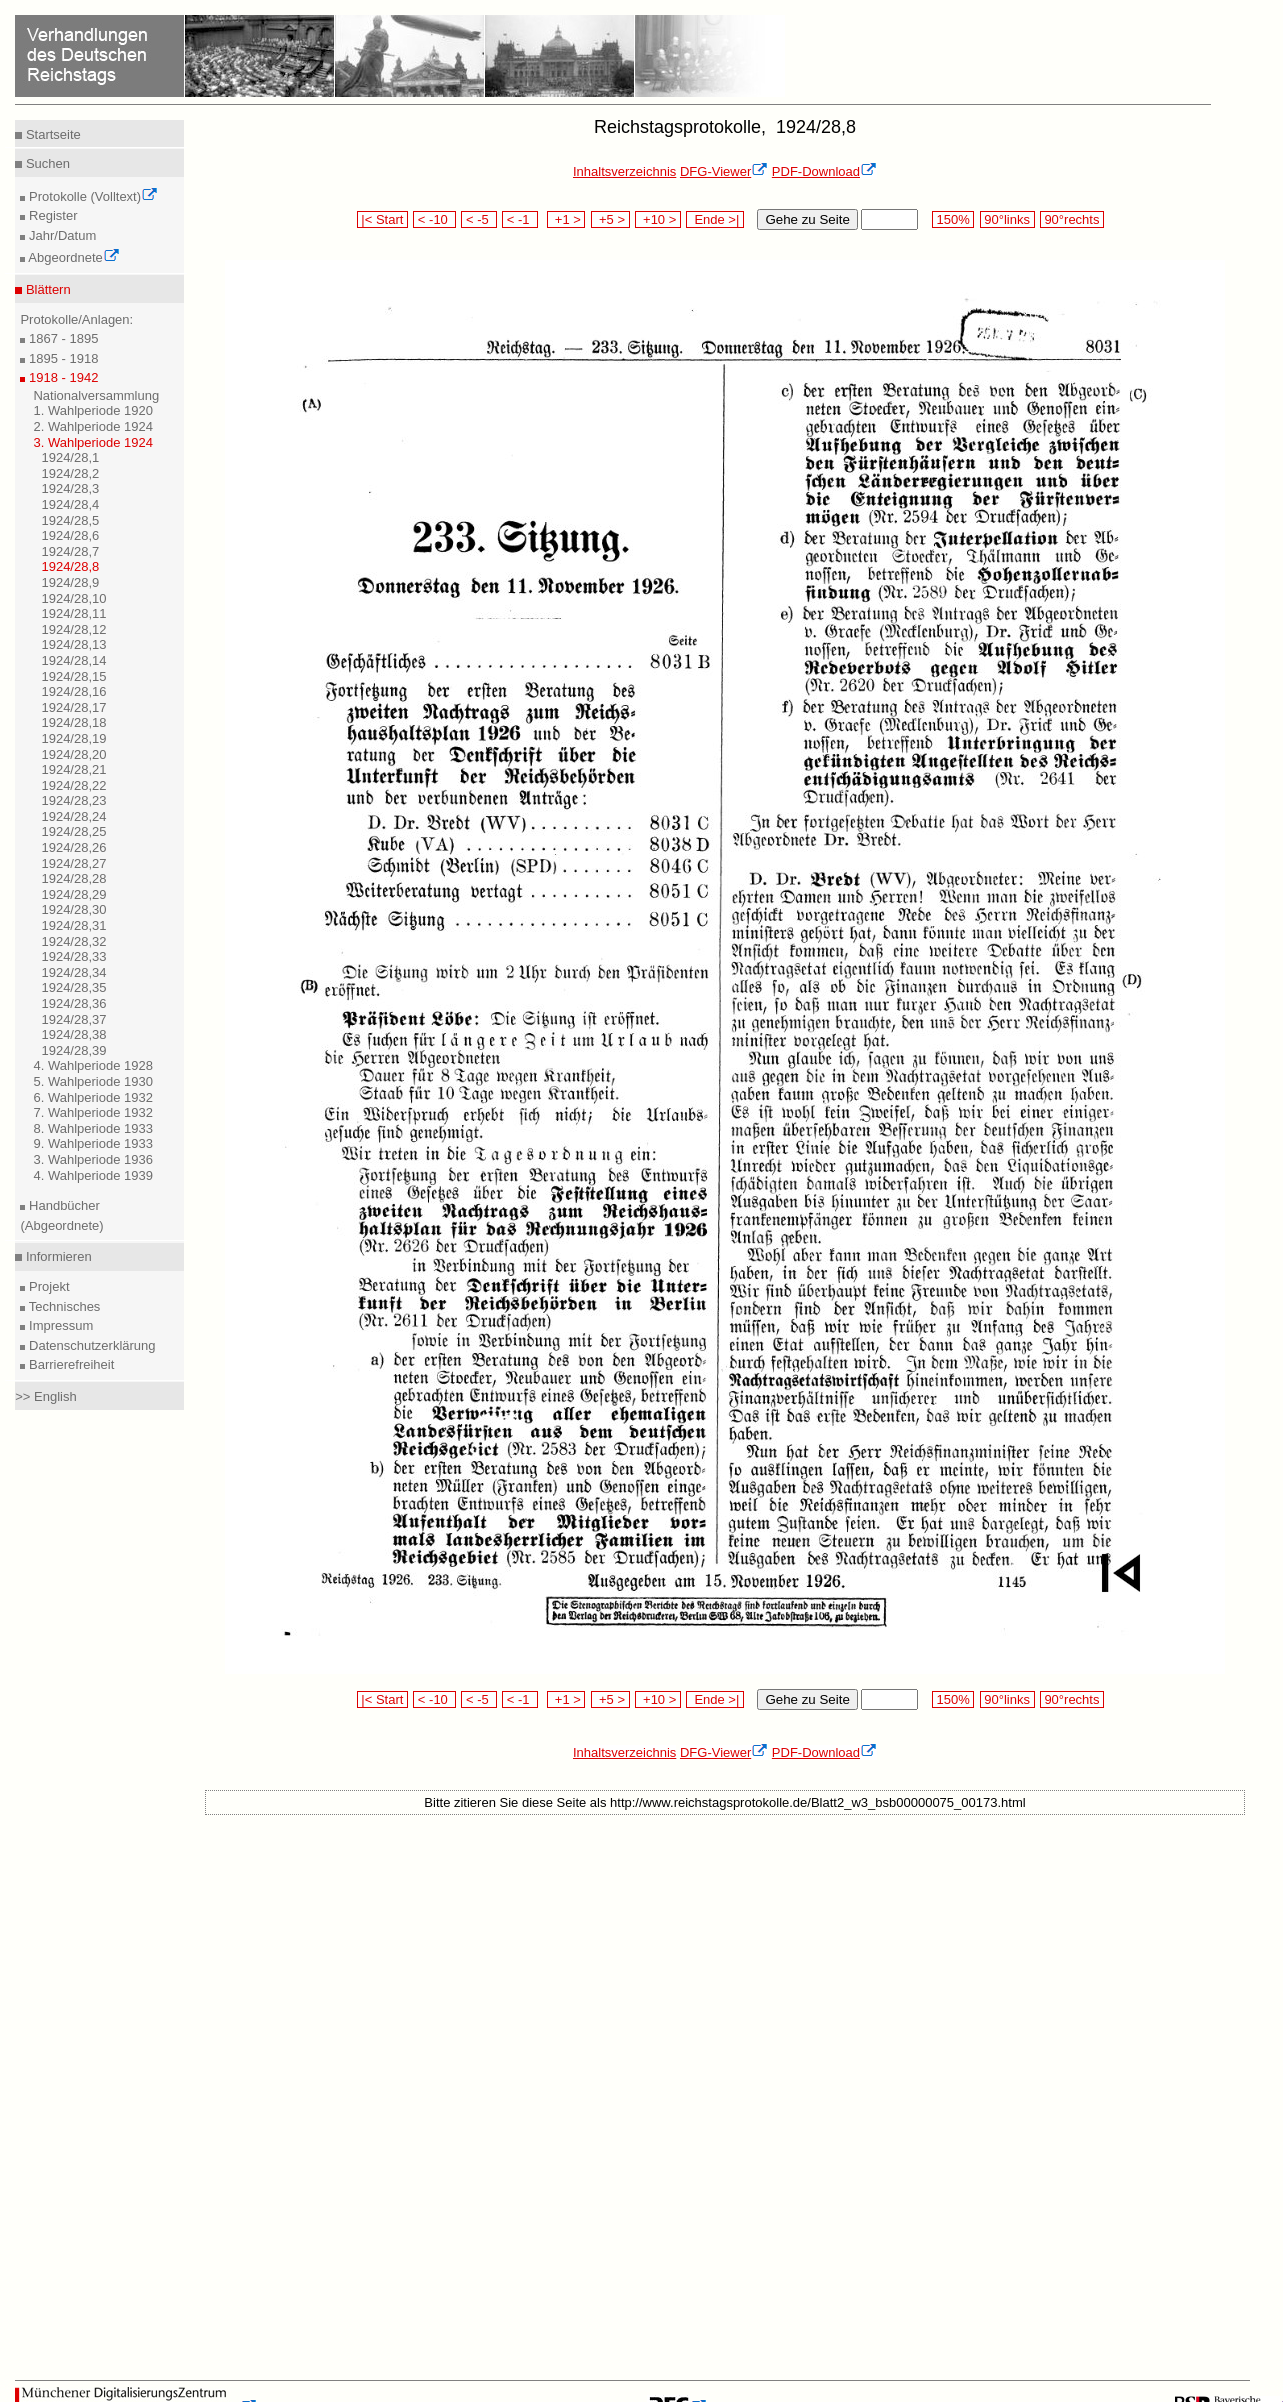 This screenshot has width=1283, height=2402. Describe the element at coordinates (930, 480) in the screenshot. I see `insert a gif into your message` at that location.